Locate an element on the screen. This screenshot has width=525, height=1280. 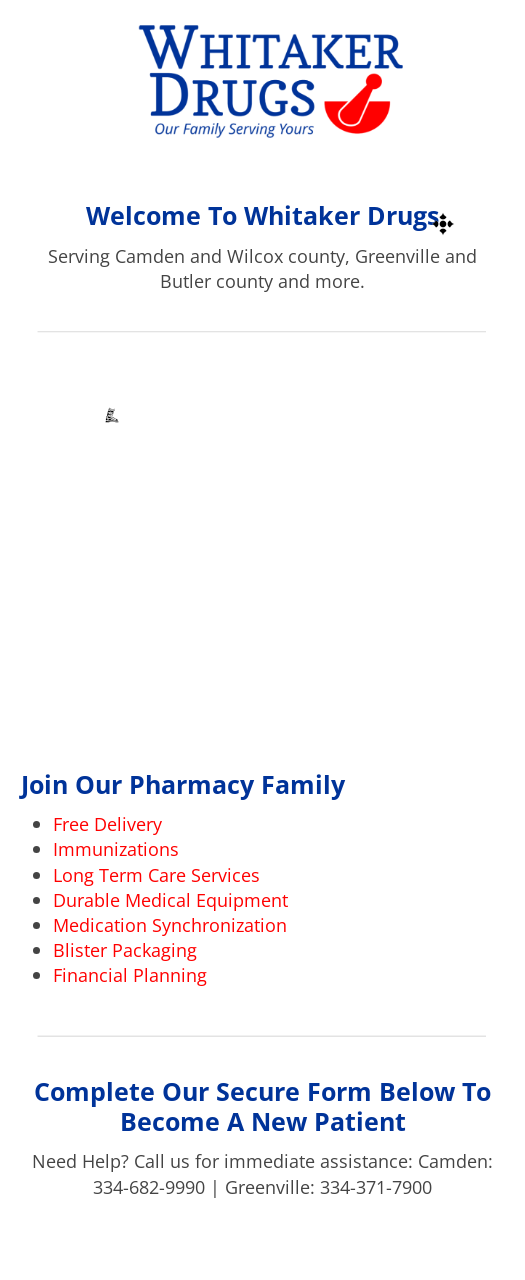
indicates luck or chance-based game mechanic is located at coordinates (443, 224).